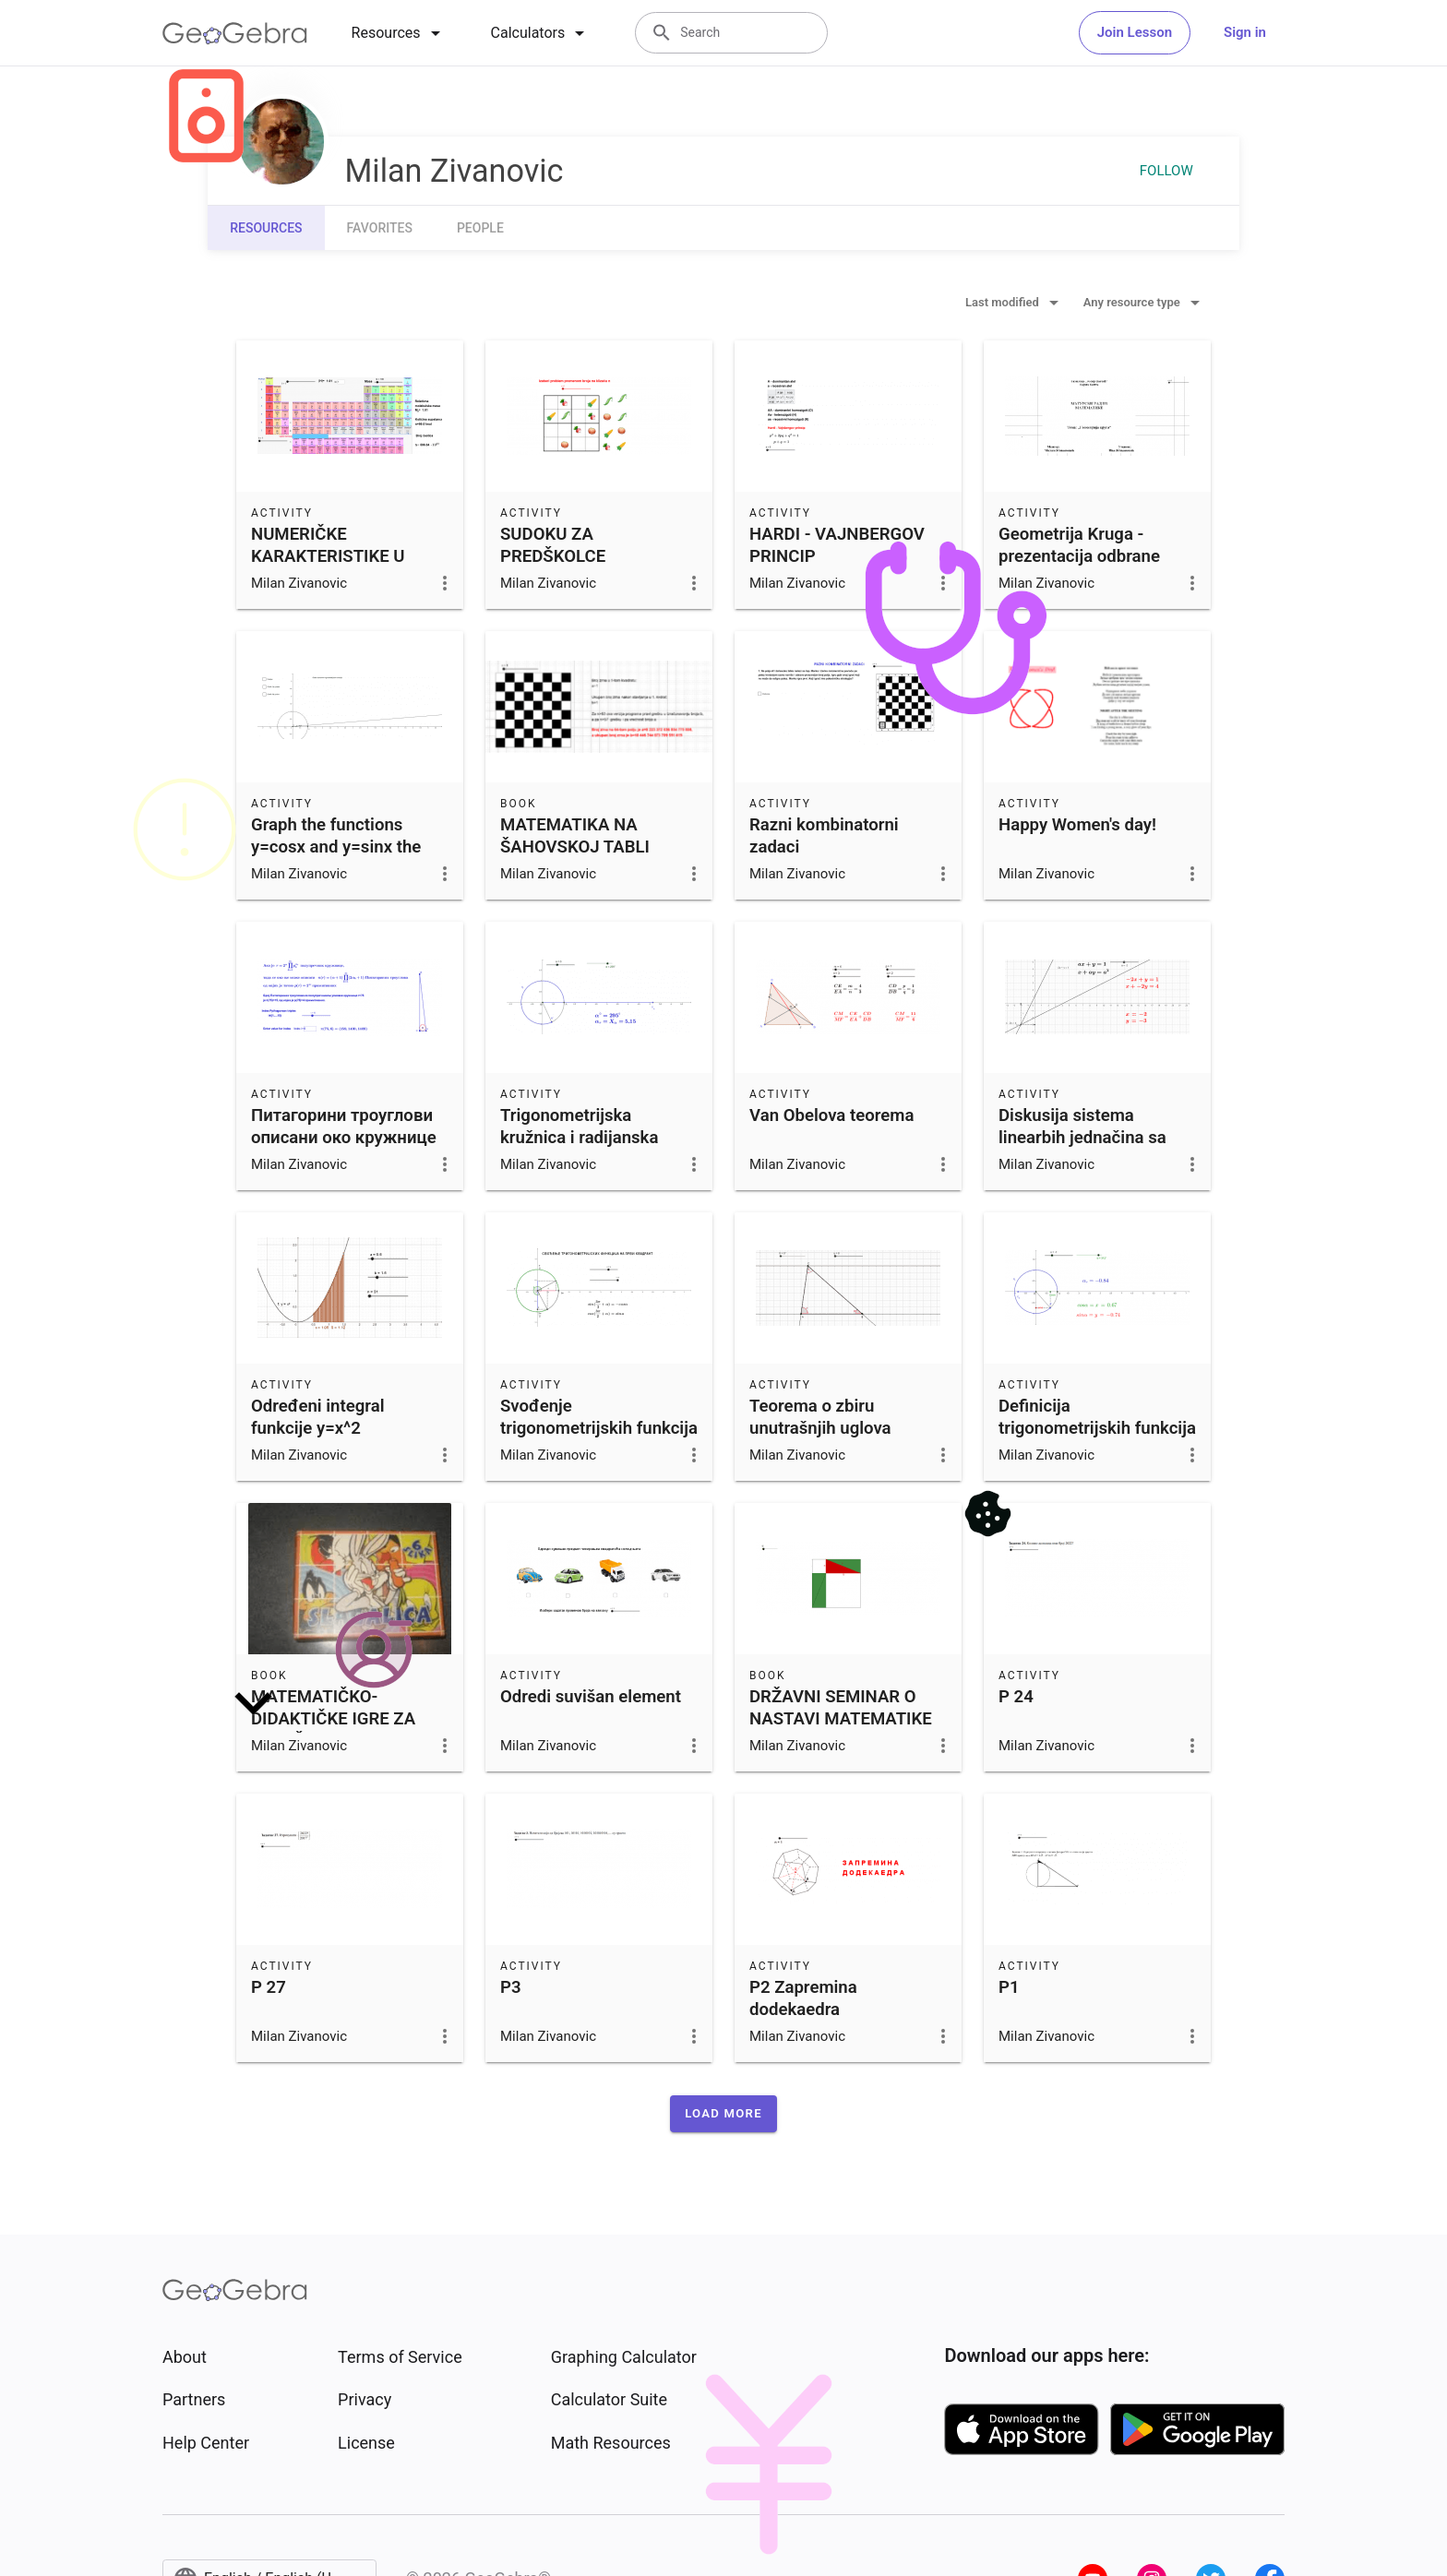 The height and width of the screenshot is (2576, 1447). Describe the element at coordinates (206, 115) in the screenshot. I see `adjust speaker or audio output settings` at that location.